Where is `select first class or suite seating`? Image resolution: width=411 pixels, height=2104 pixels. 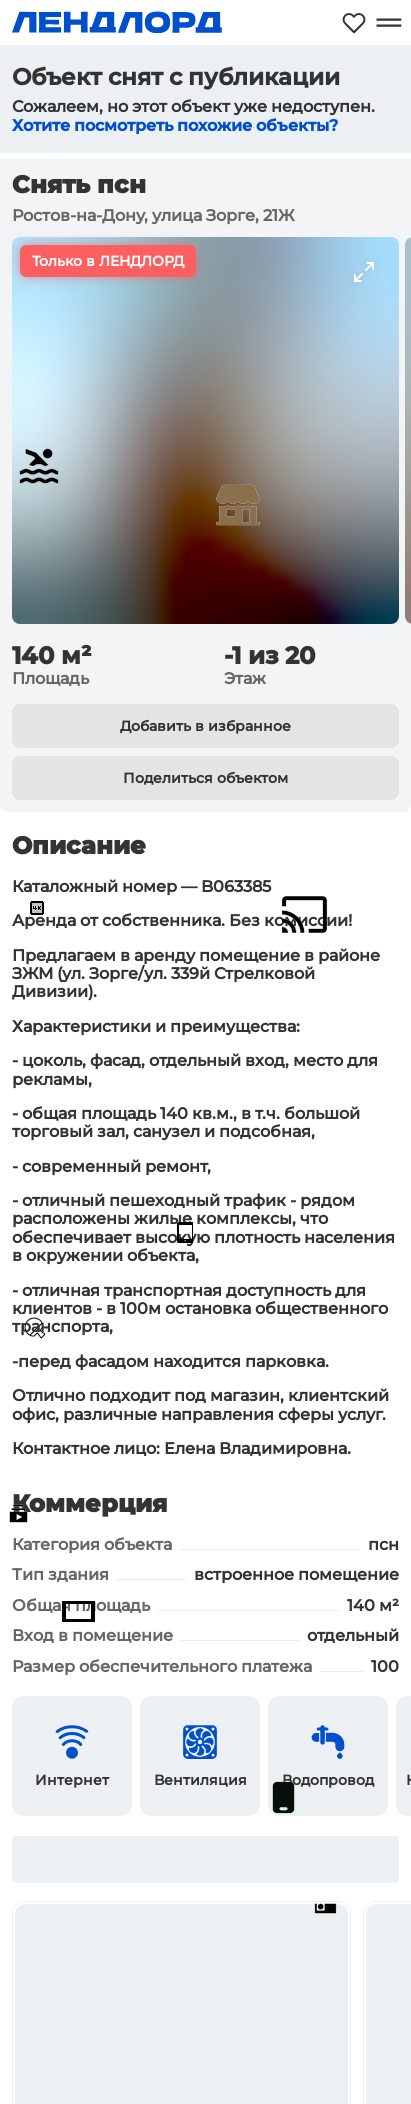 select first class or suite seating is located at coordinates (325, 1908).